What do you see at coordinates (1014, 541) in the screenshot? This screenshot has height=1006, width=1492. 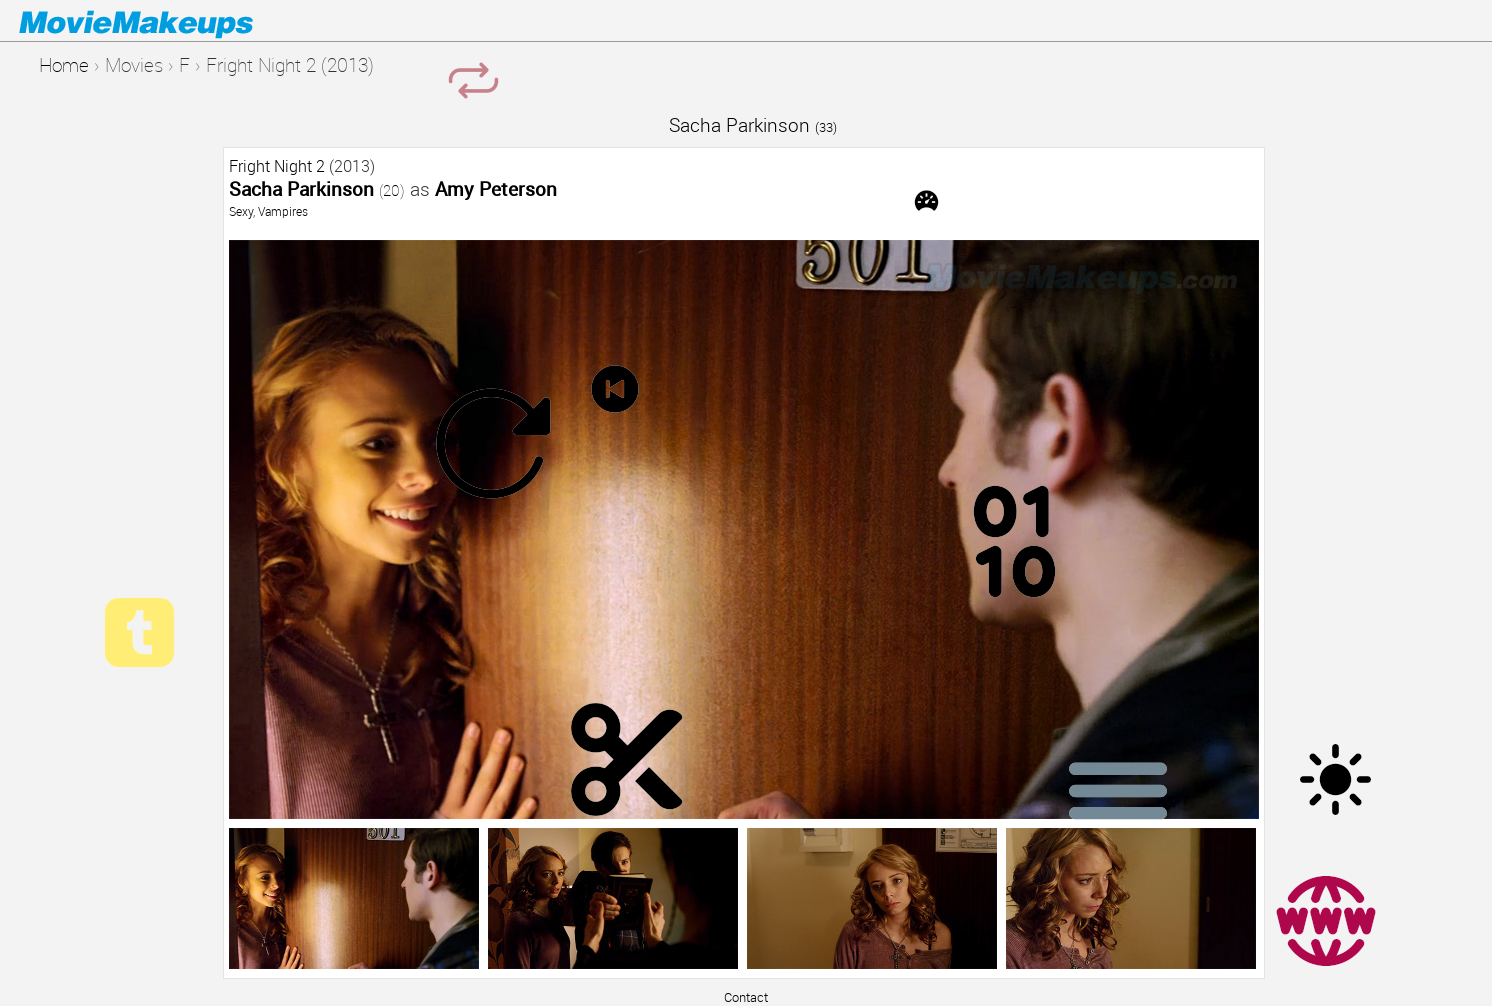 I see `view or edit binary data` at bounding box center [1014, 541].